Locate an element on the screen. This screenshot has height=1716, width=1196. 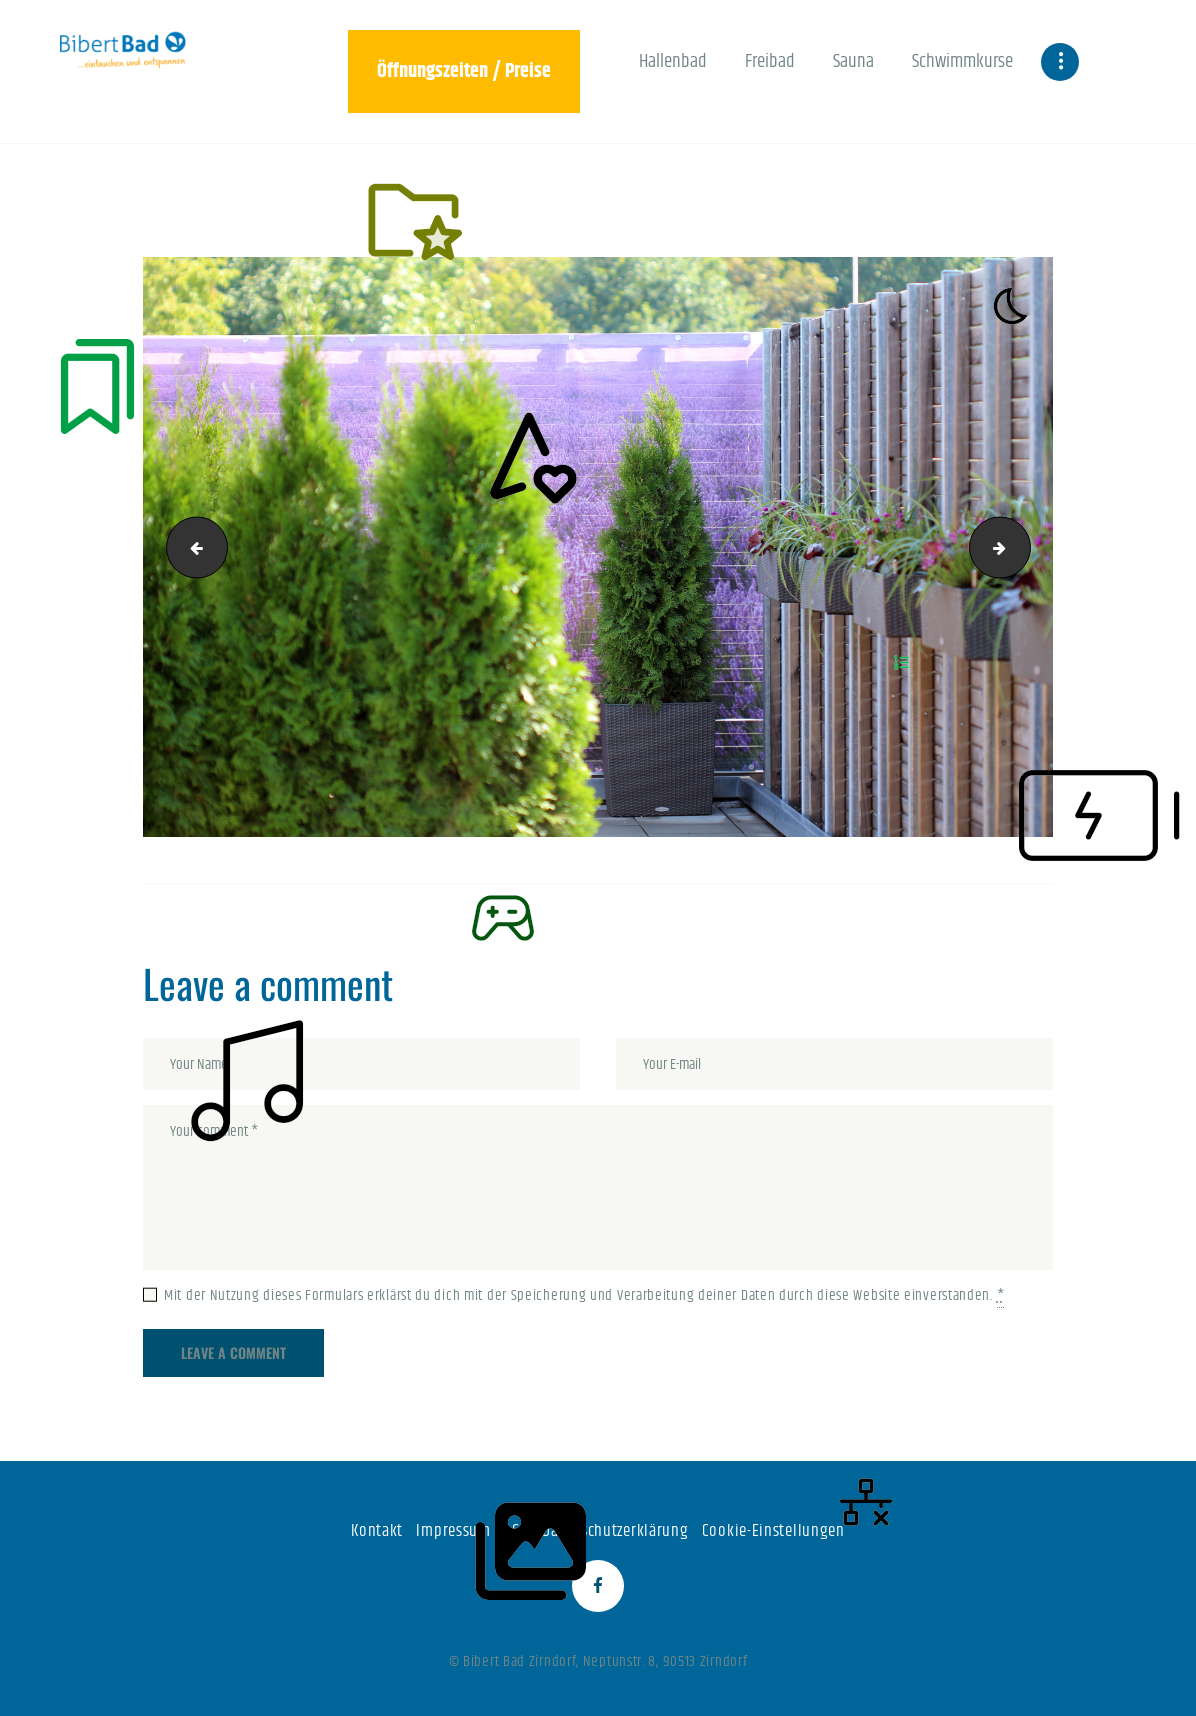
view saved bookmarks is located at coordinates (97, 386).